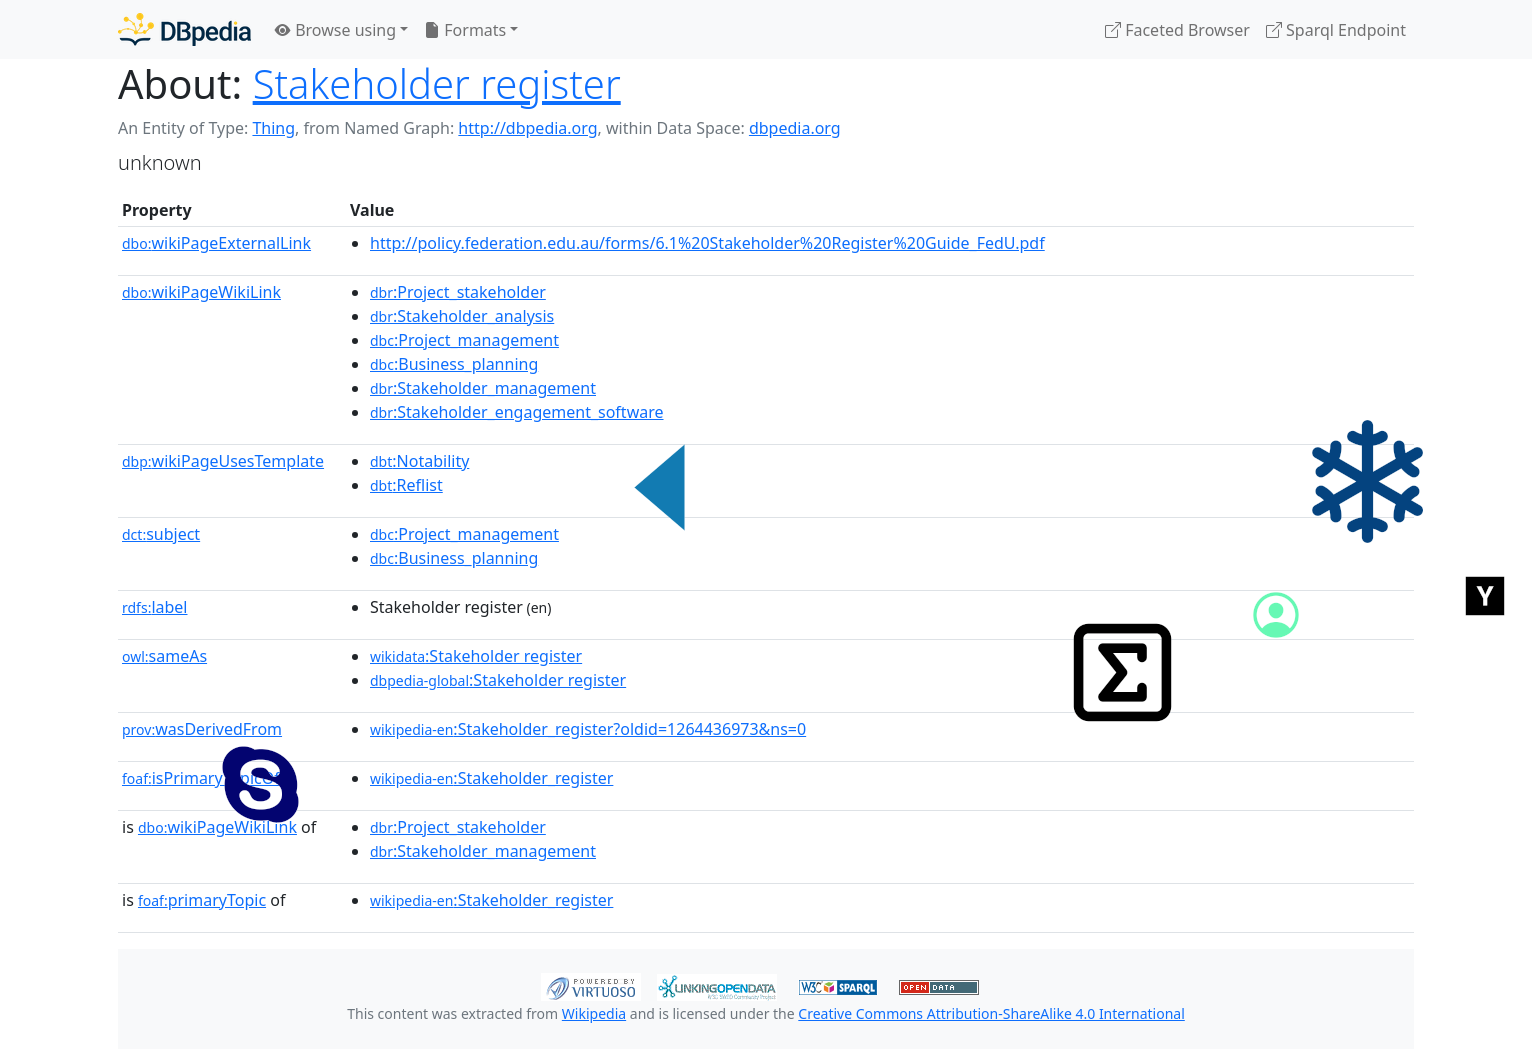  What do you see at coordinates (1276, 615) in the screenshot?
I see `access your user profile` at bounding box center [1276, 615].